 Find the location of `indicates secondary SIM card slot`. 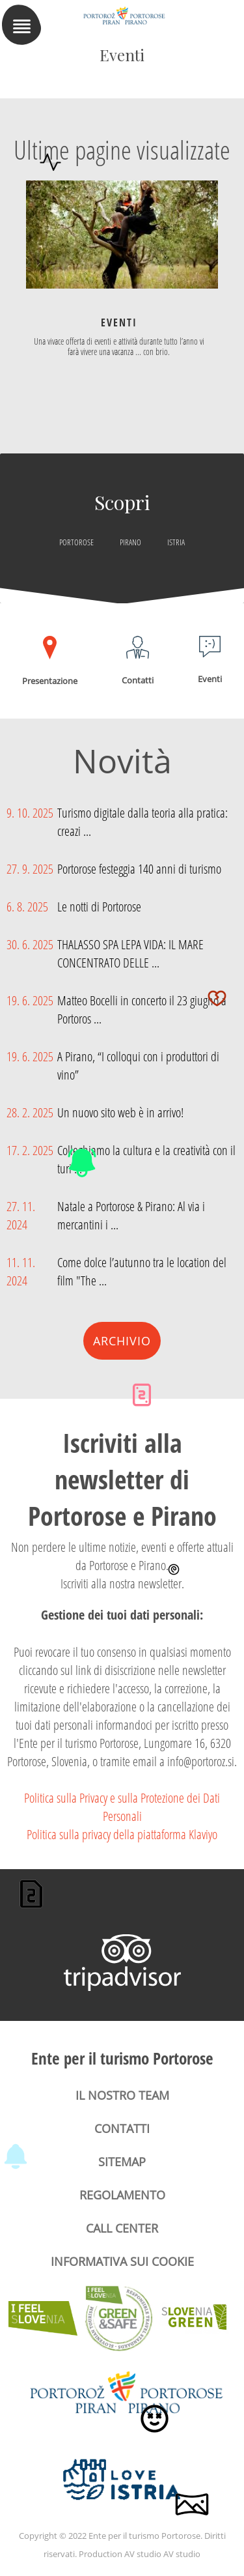

indicates secondary SIM card slot is located at coordinates (31, 1894).